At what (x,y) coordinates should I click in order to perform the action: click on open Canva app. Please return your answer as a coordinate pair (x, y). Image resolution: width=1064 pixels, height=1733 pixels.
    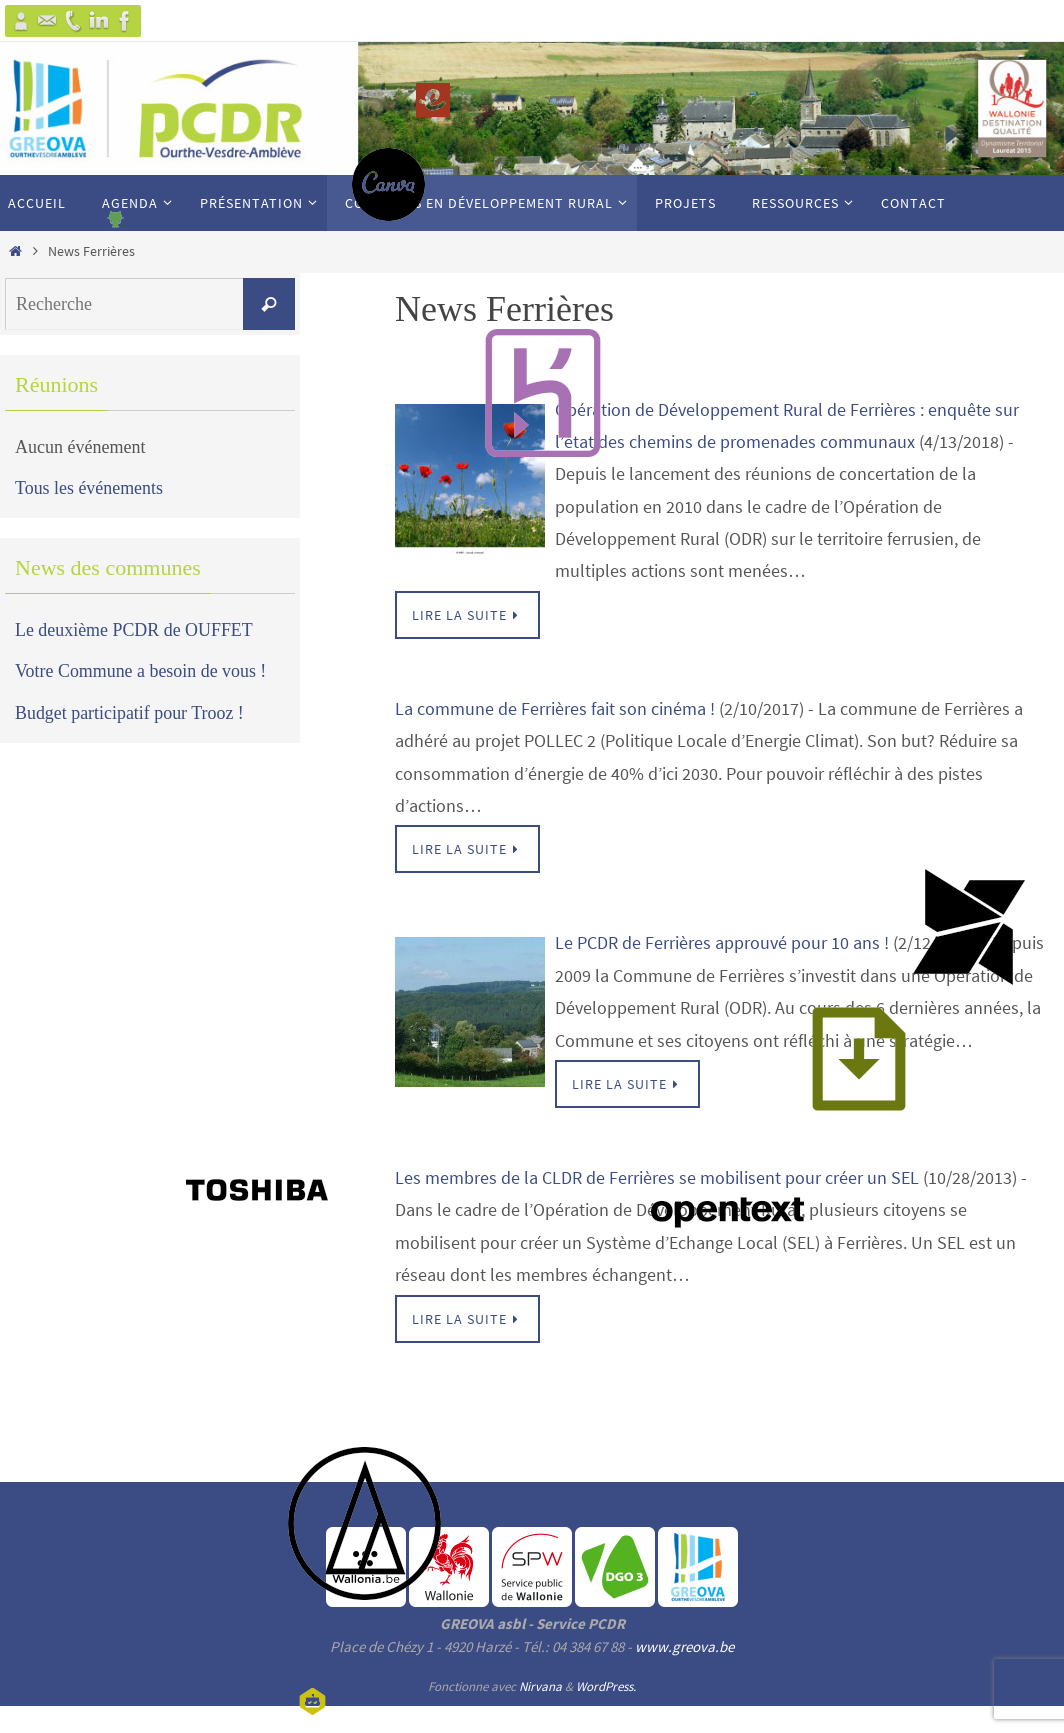
    Looking at the image, I should click on (388, 184).